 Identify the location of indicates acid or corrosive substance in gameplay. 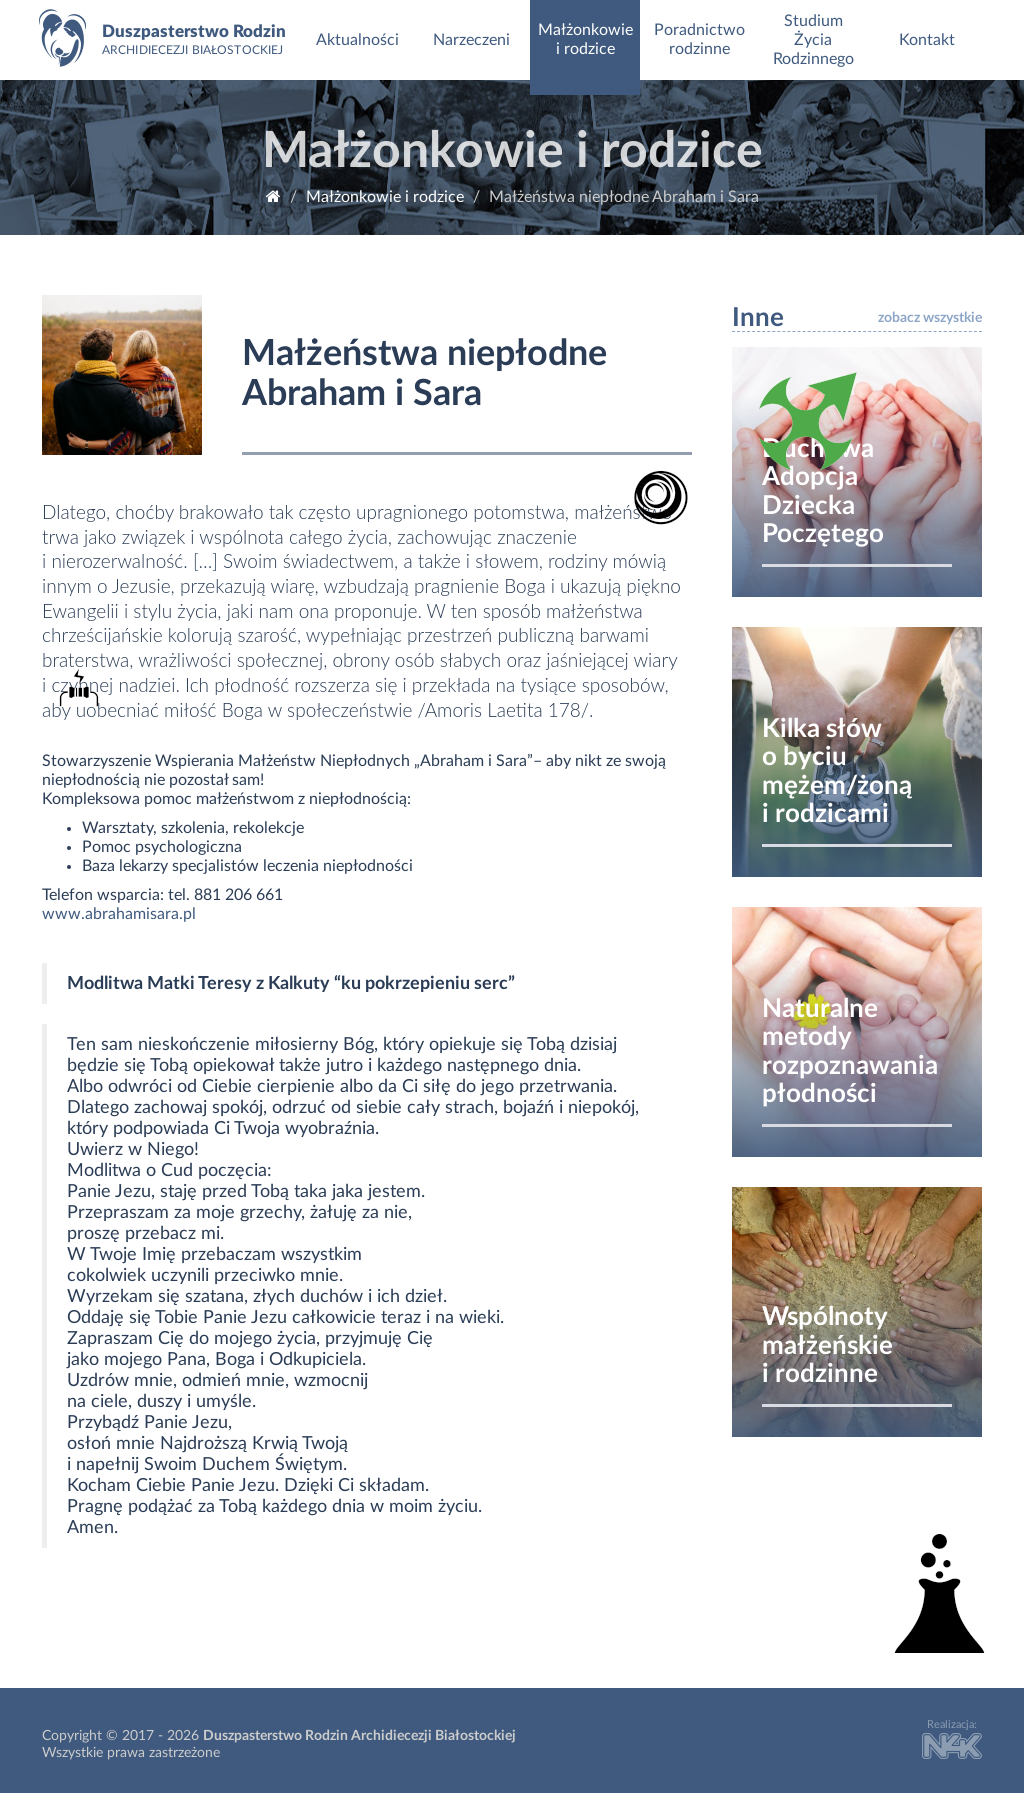
(939, 1593).